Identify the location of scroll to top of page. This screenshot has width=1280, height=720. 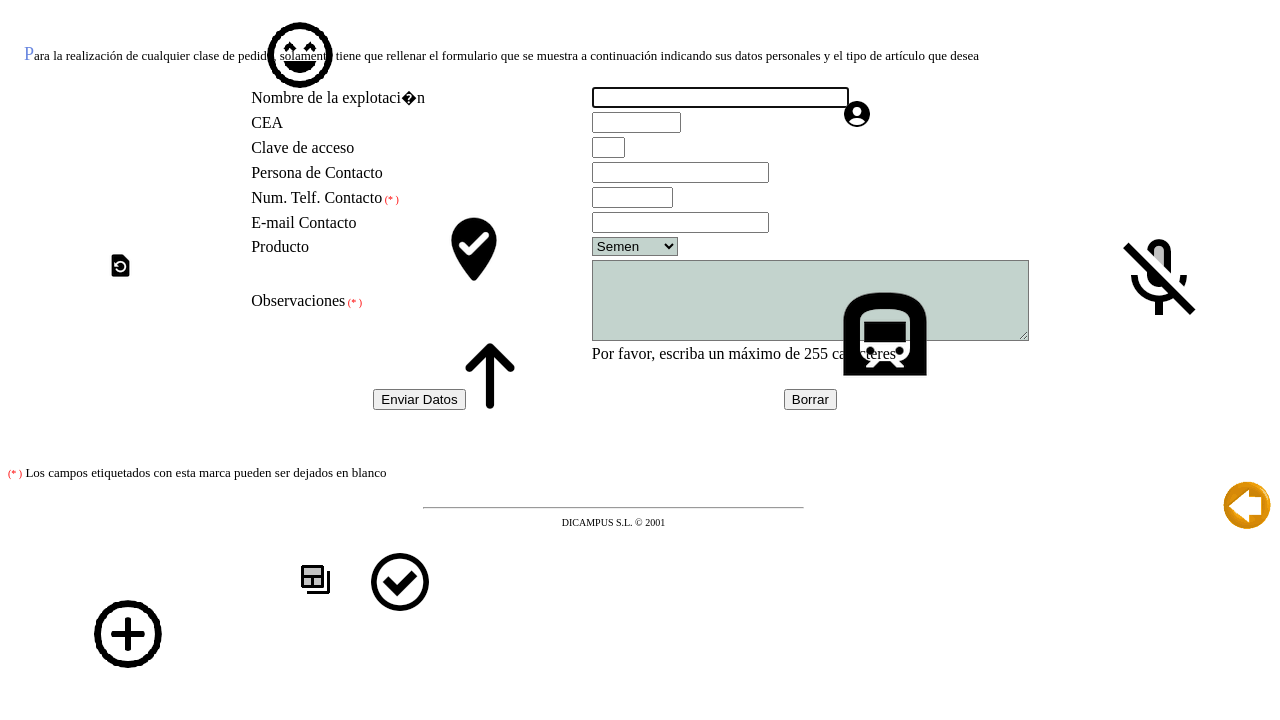
(490, 375).